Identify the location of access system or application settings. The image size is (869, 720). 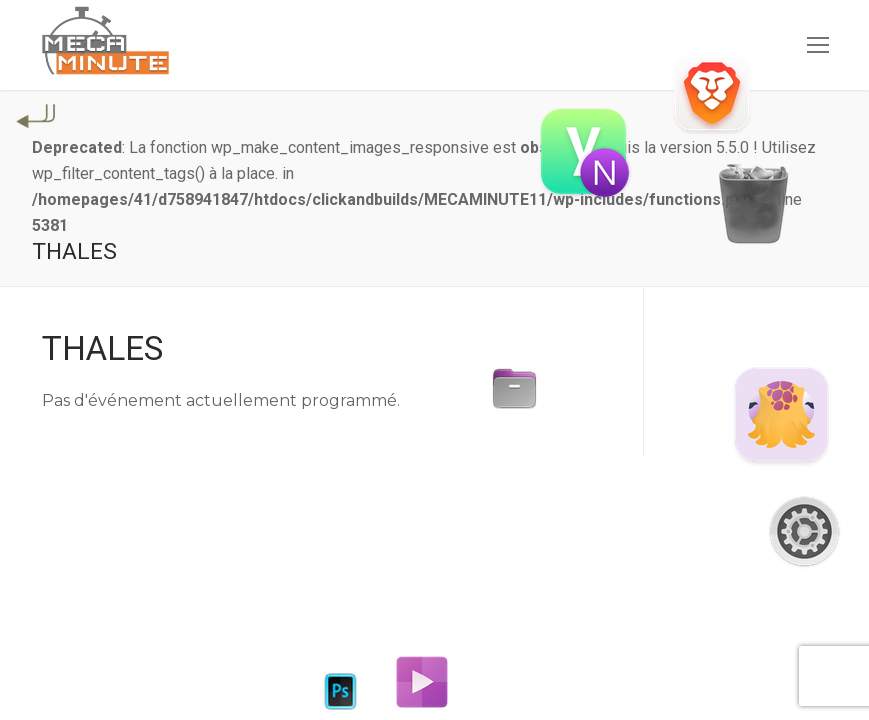
(804, 531).